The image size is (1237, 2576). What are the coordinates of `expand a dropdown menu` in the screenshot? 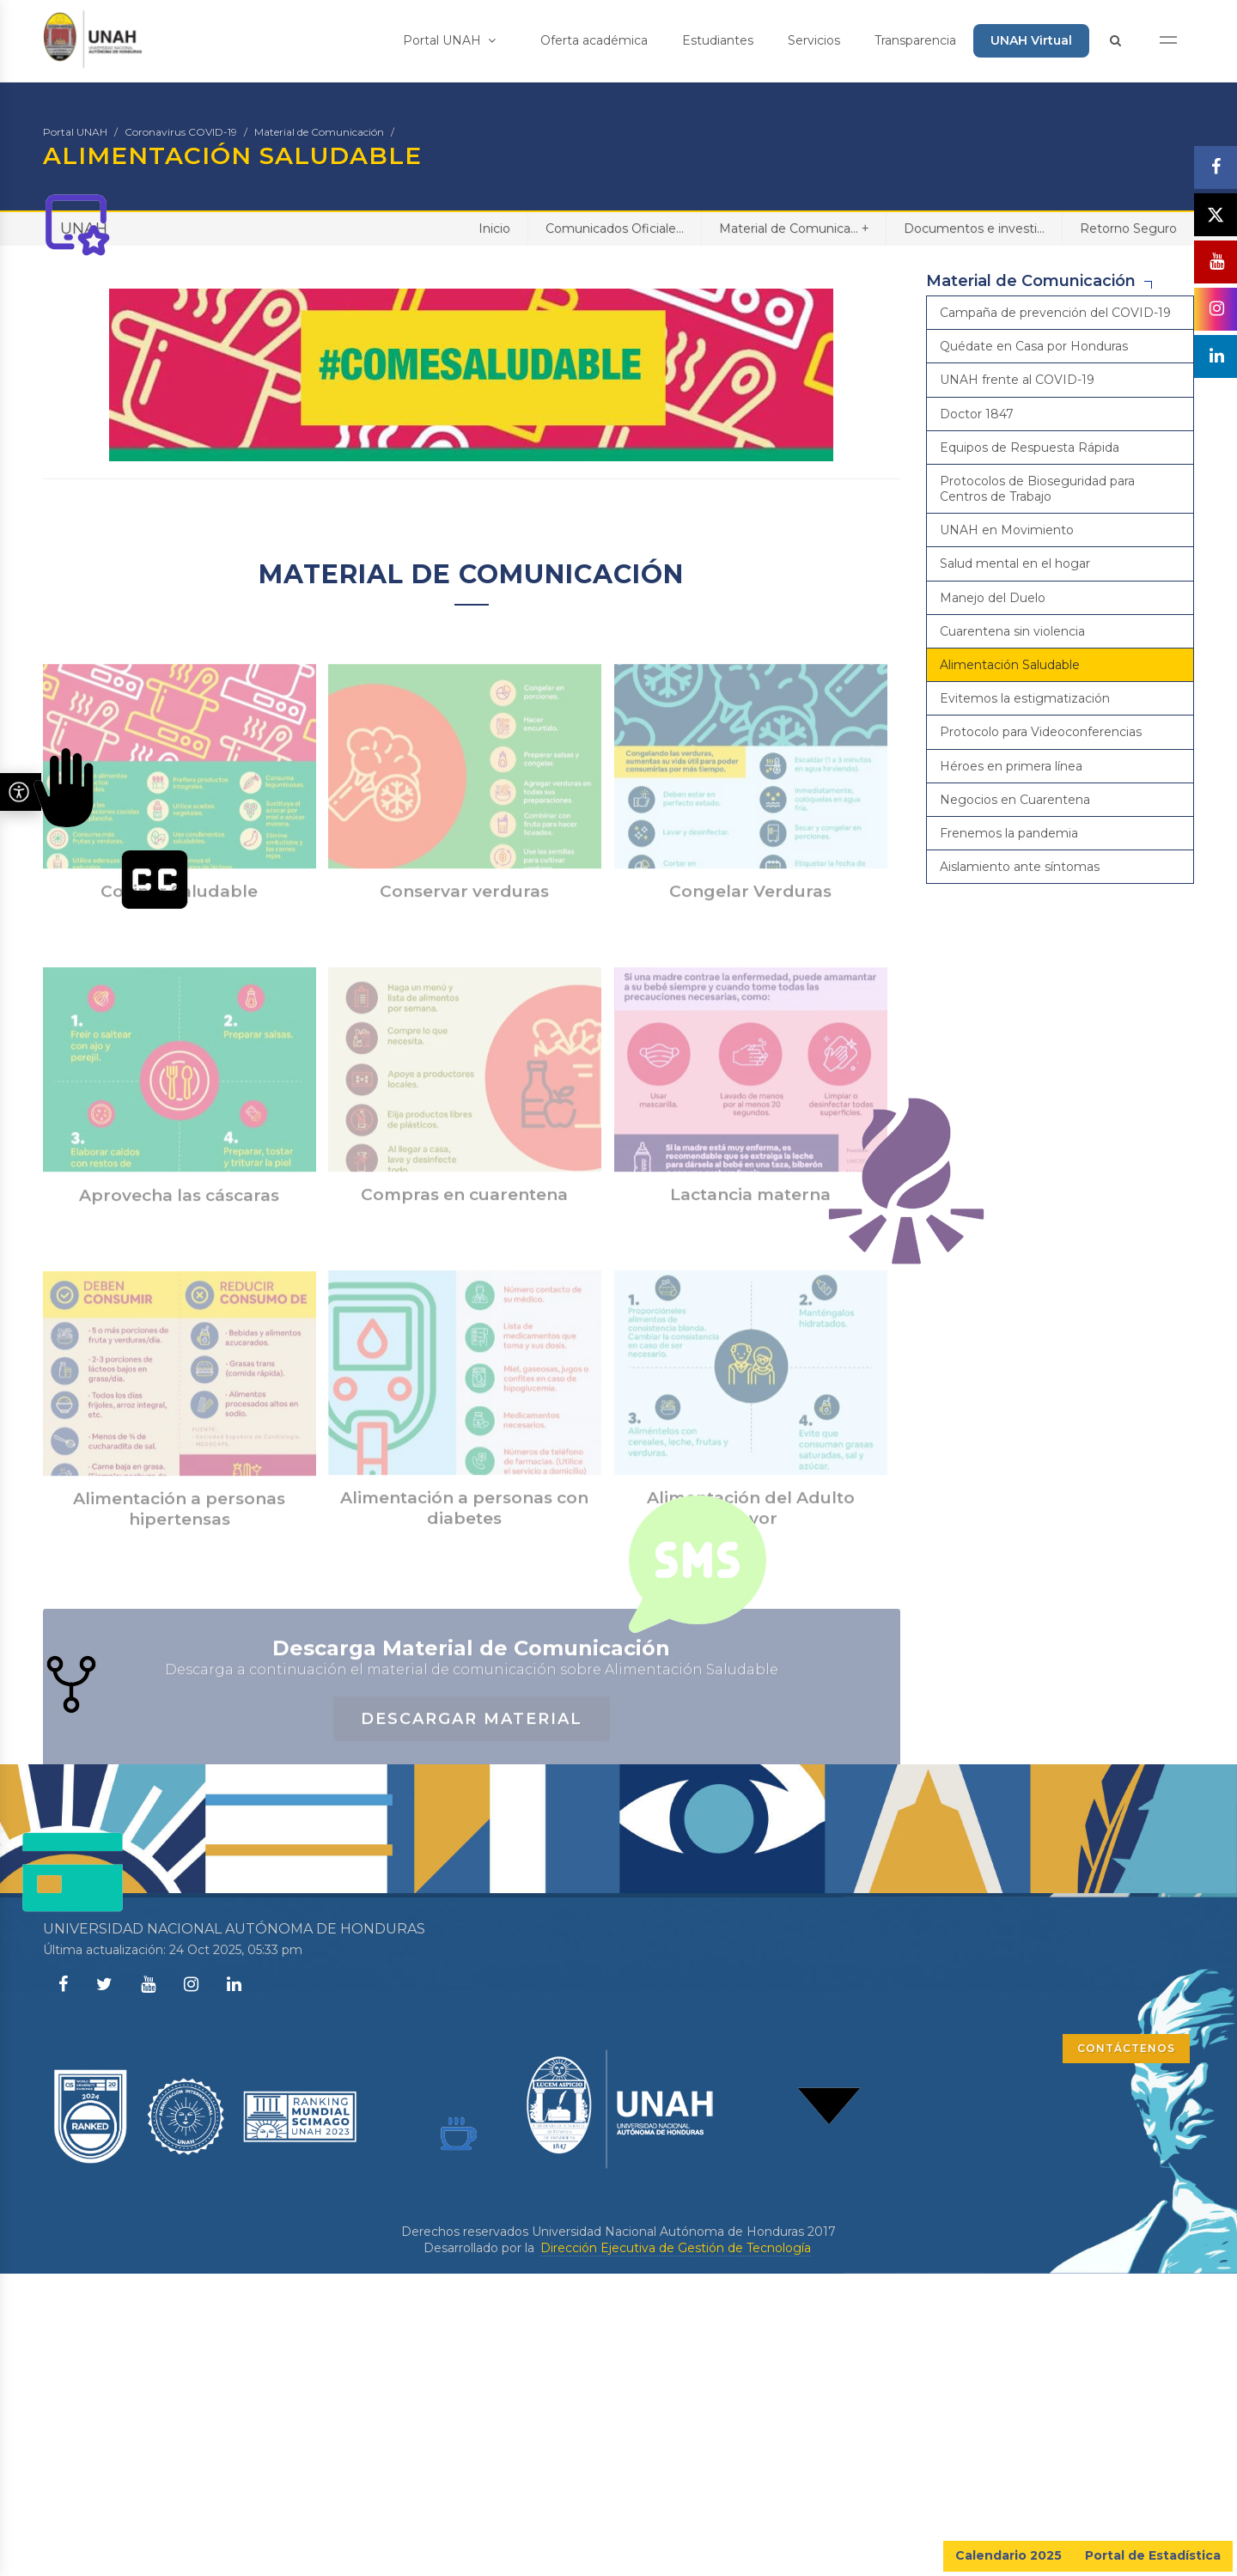 It's located at (829, 2106).